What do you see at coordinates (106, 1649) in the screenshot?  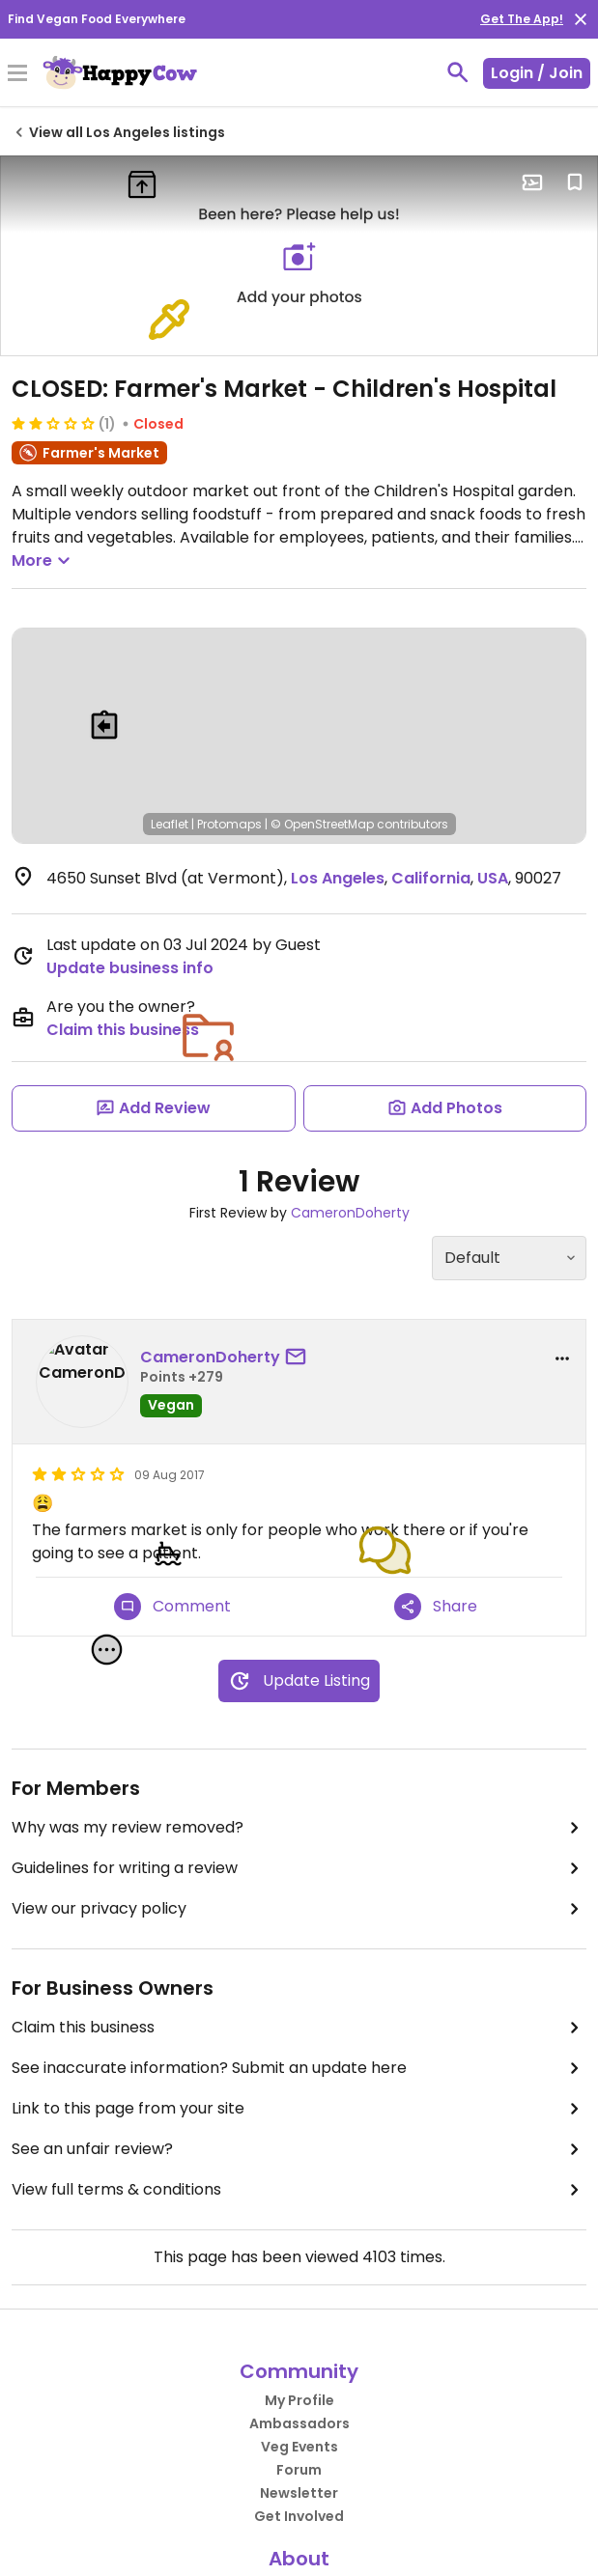 I see `open more options menu` at bounding box center [106, 1649].